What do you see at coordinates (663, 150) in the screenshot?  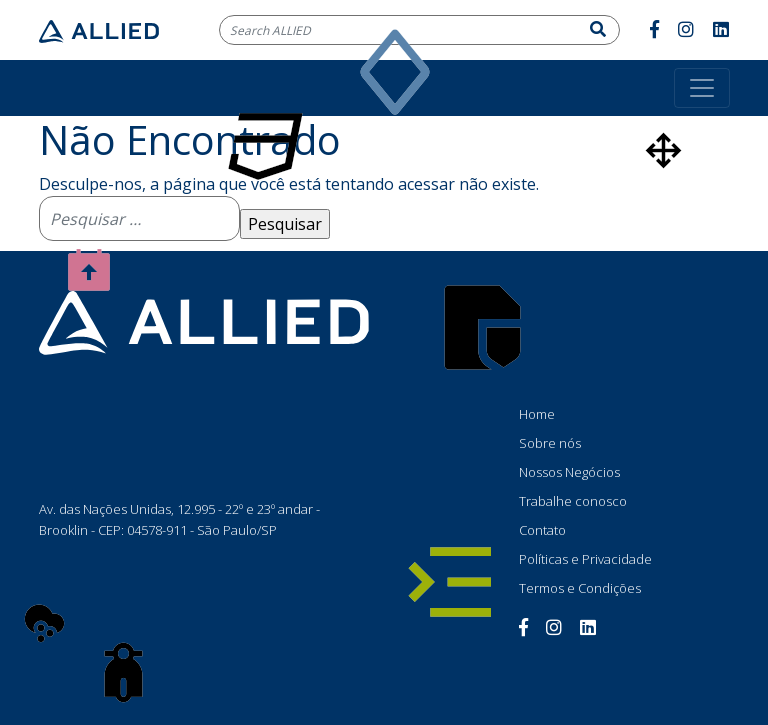 I see `drag to reposition element` at bounding box center [663, 150].